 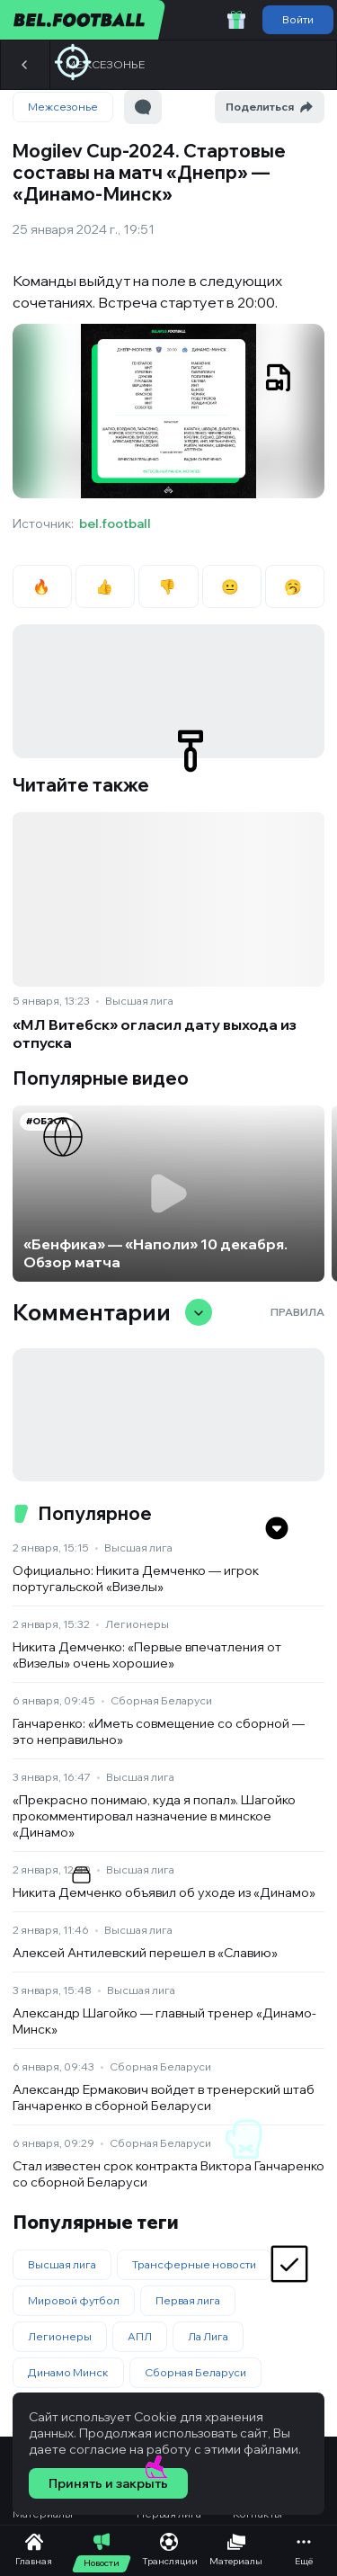 I want to click on grooming or personal care tools, so click(x=191, y=751).